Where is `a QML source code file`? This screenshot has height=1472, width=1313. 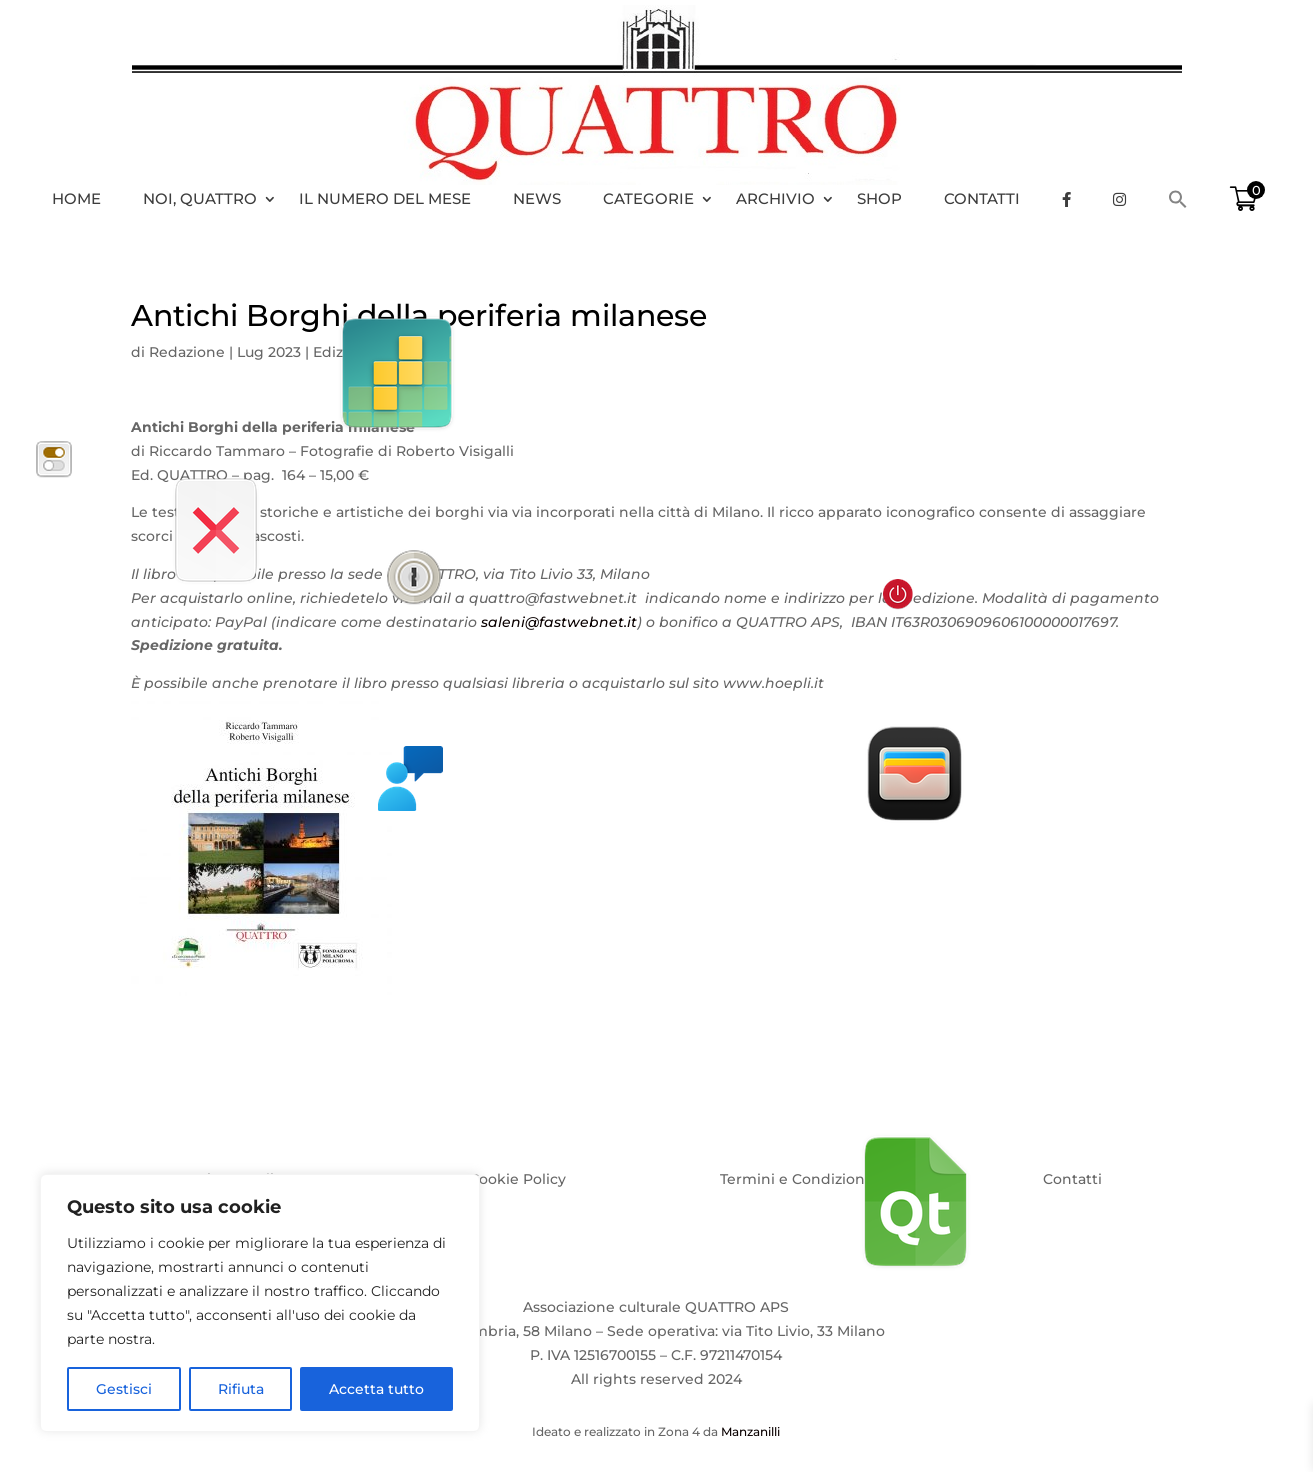
a QML source code file is located at coordinates (915, 1201).